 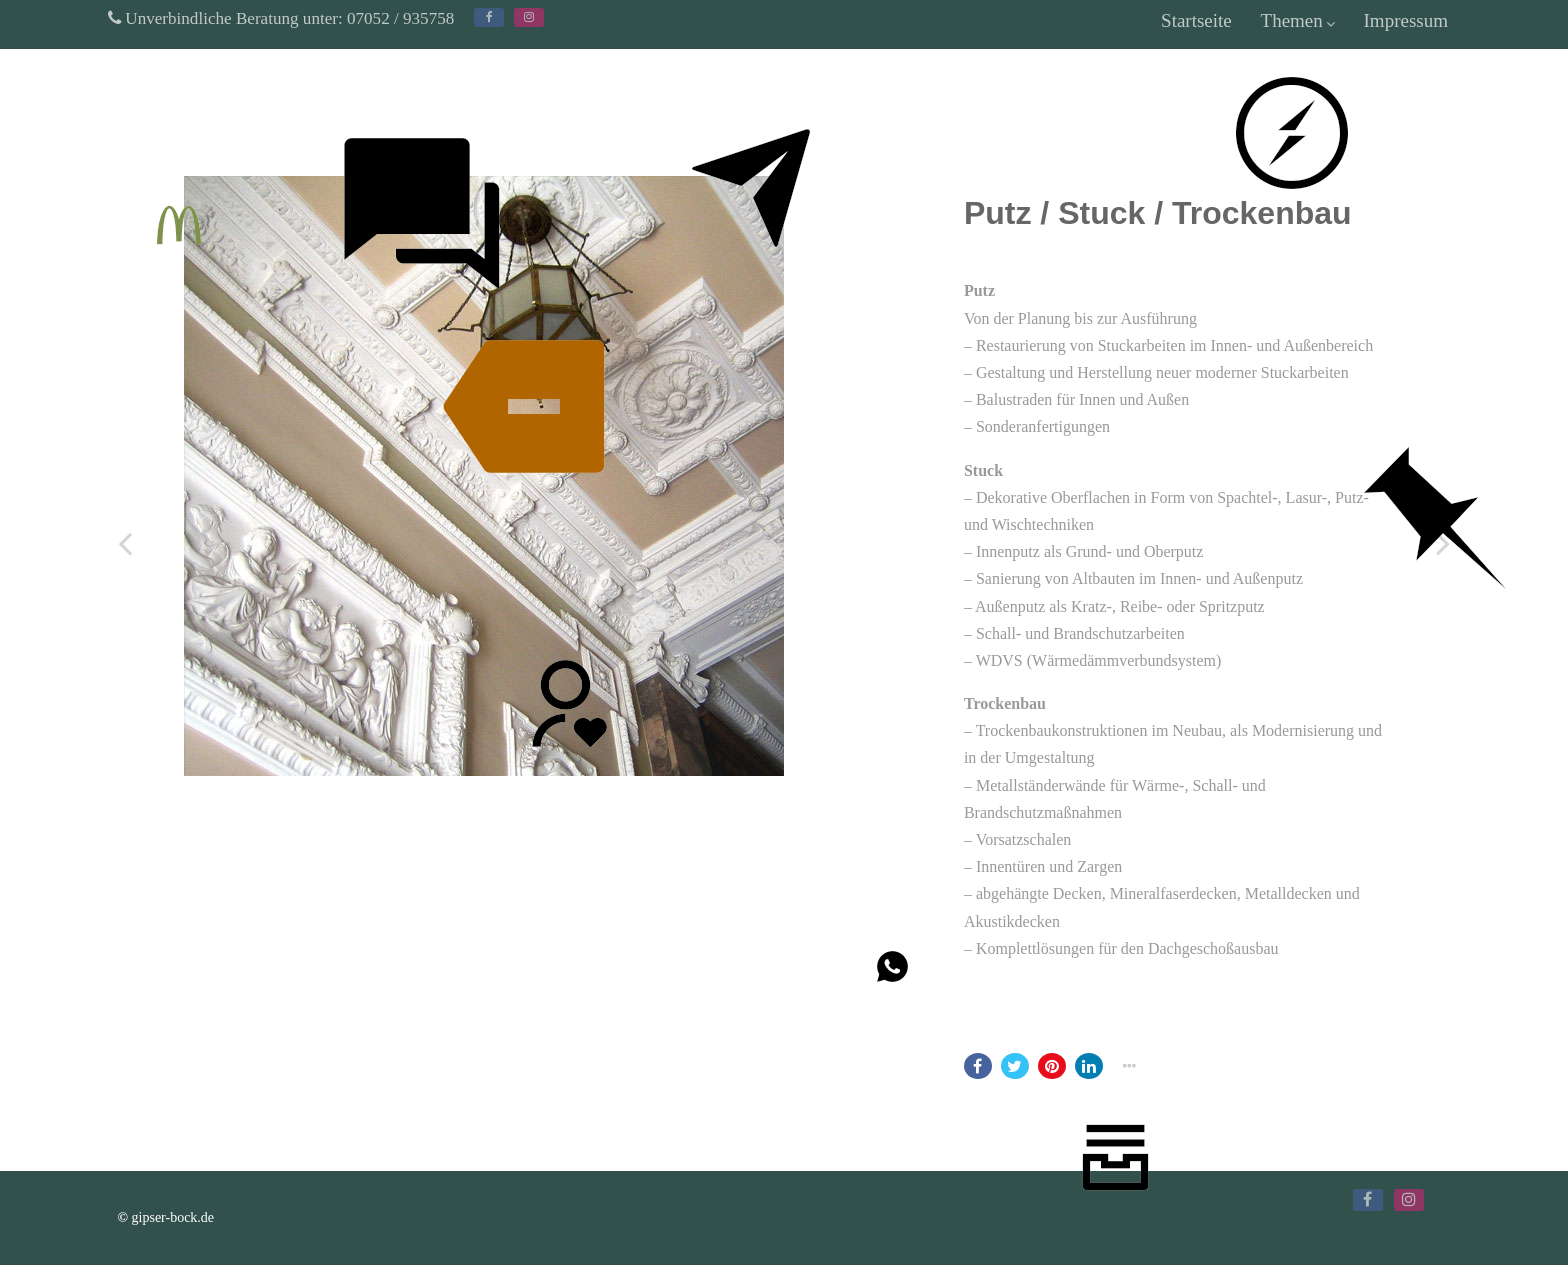 I want to click on visit pinboard bookmarking service, so click(x=1435, y=518).